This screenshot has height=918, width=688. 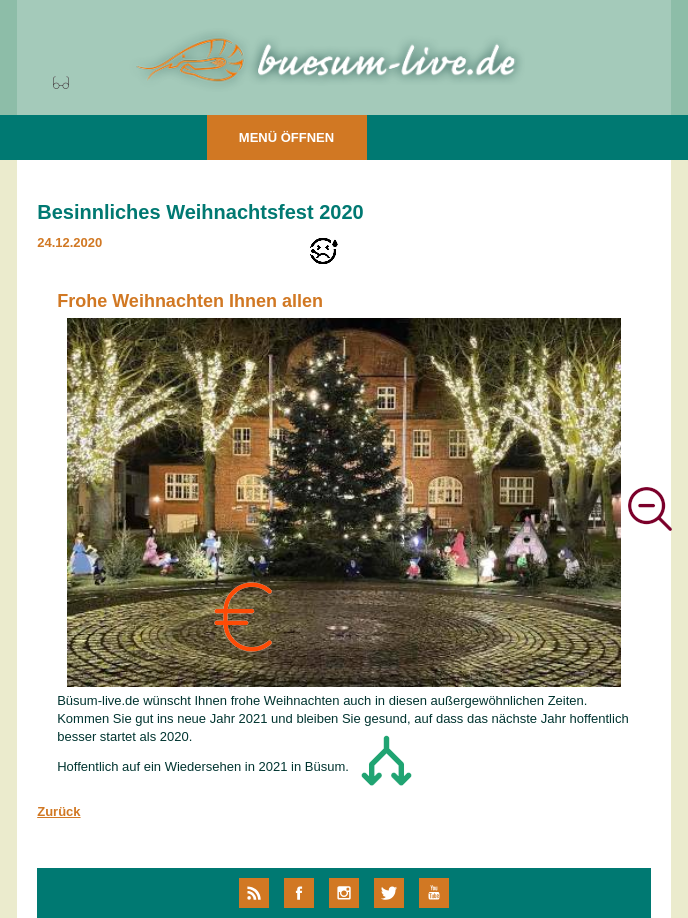 What do you see at coordinates (650, 509) in the screenshot?
I see `zoom out of the current view` at bounding box center [650, 509].